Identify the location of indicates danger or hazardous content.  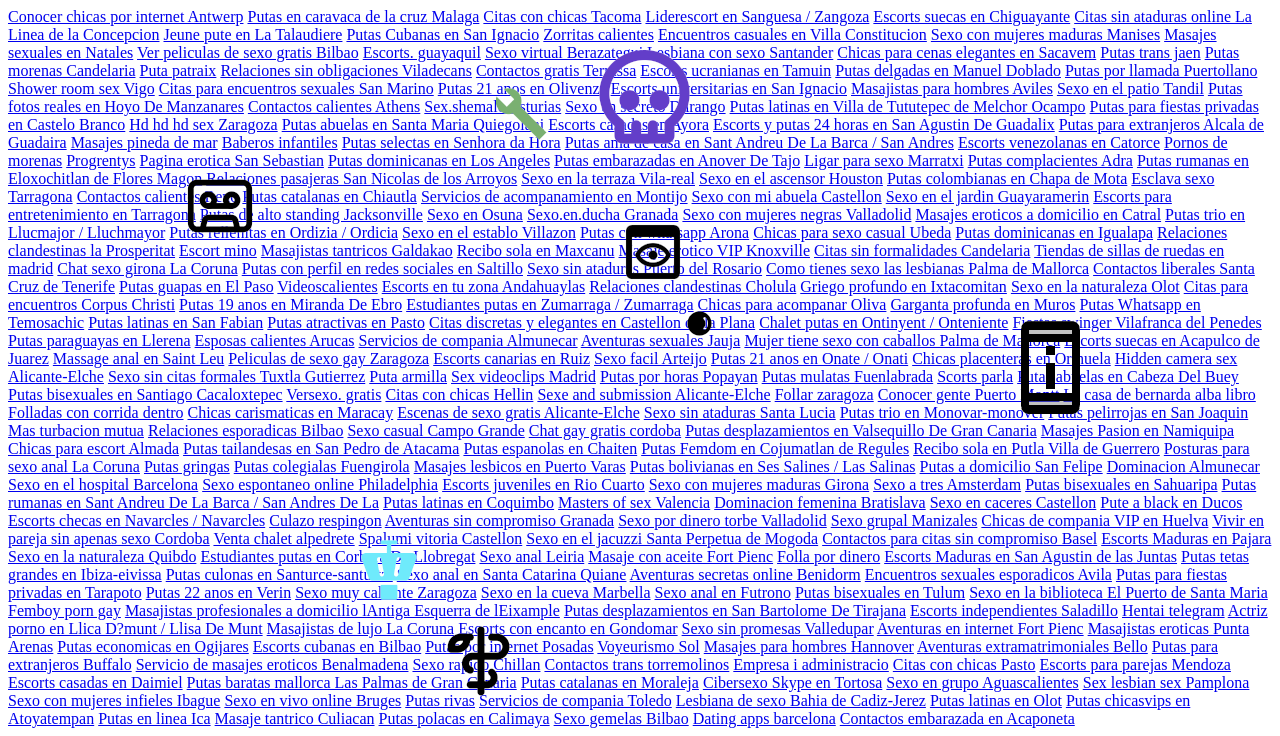
(644, 98).